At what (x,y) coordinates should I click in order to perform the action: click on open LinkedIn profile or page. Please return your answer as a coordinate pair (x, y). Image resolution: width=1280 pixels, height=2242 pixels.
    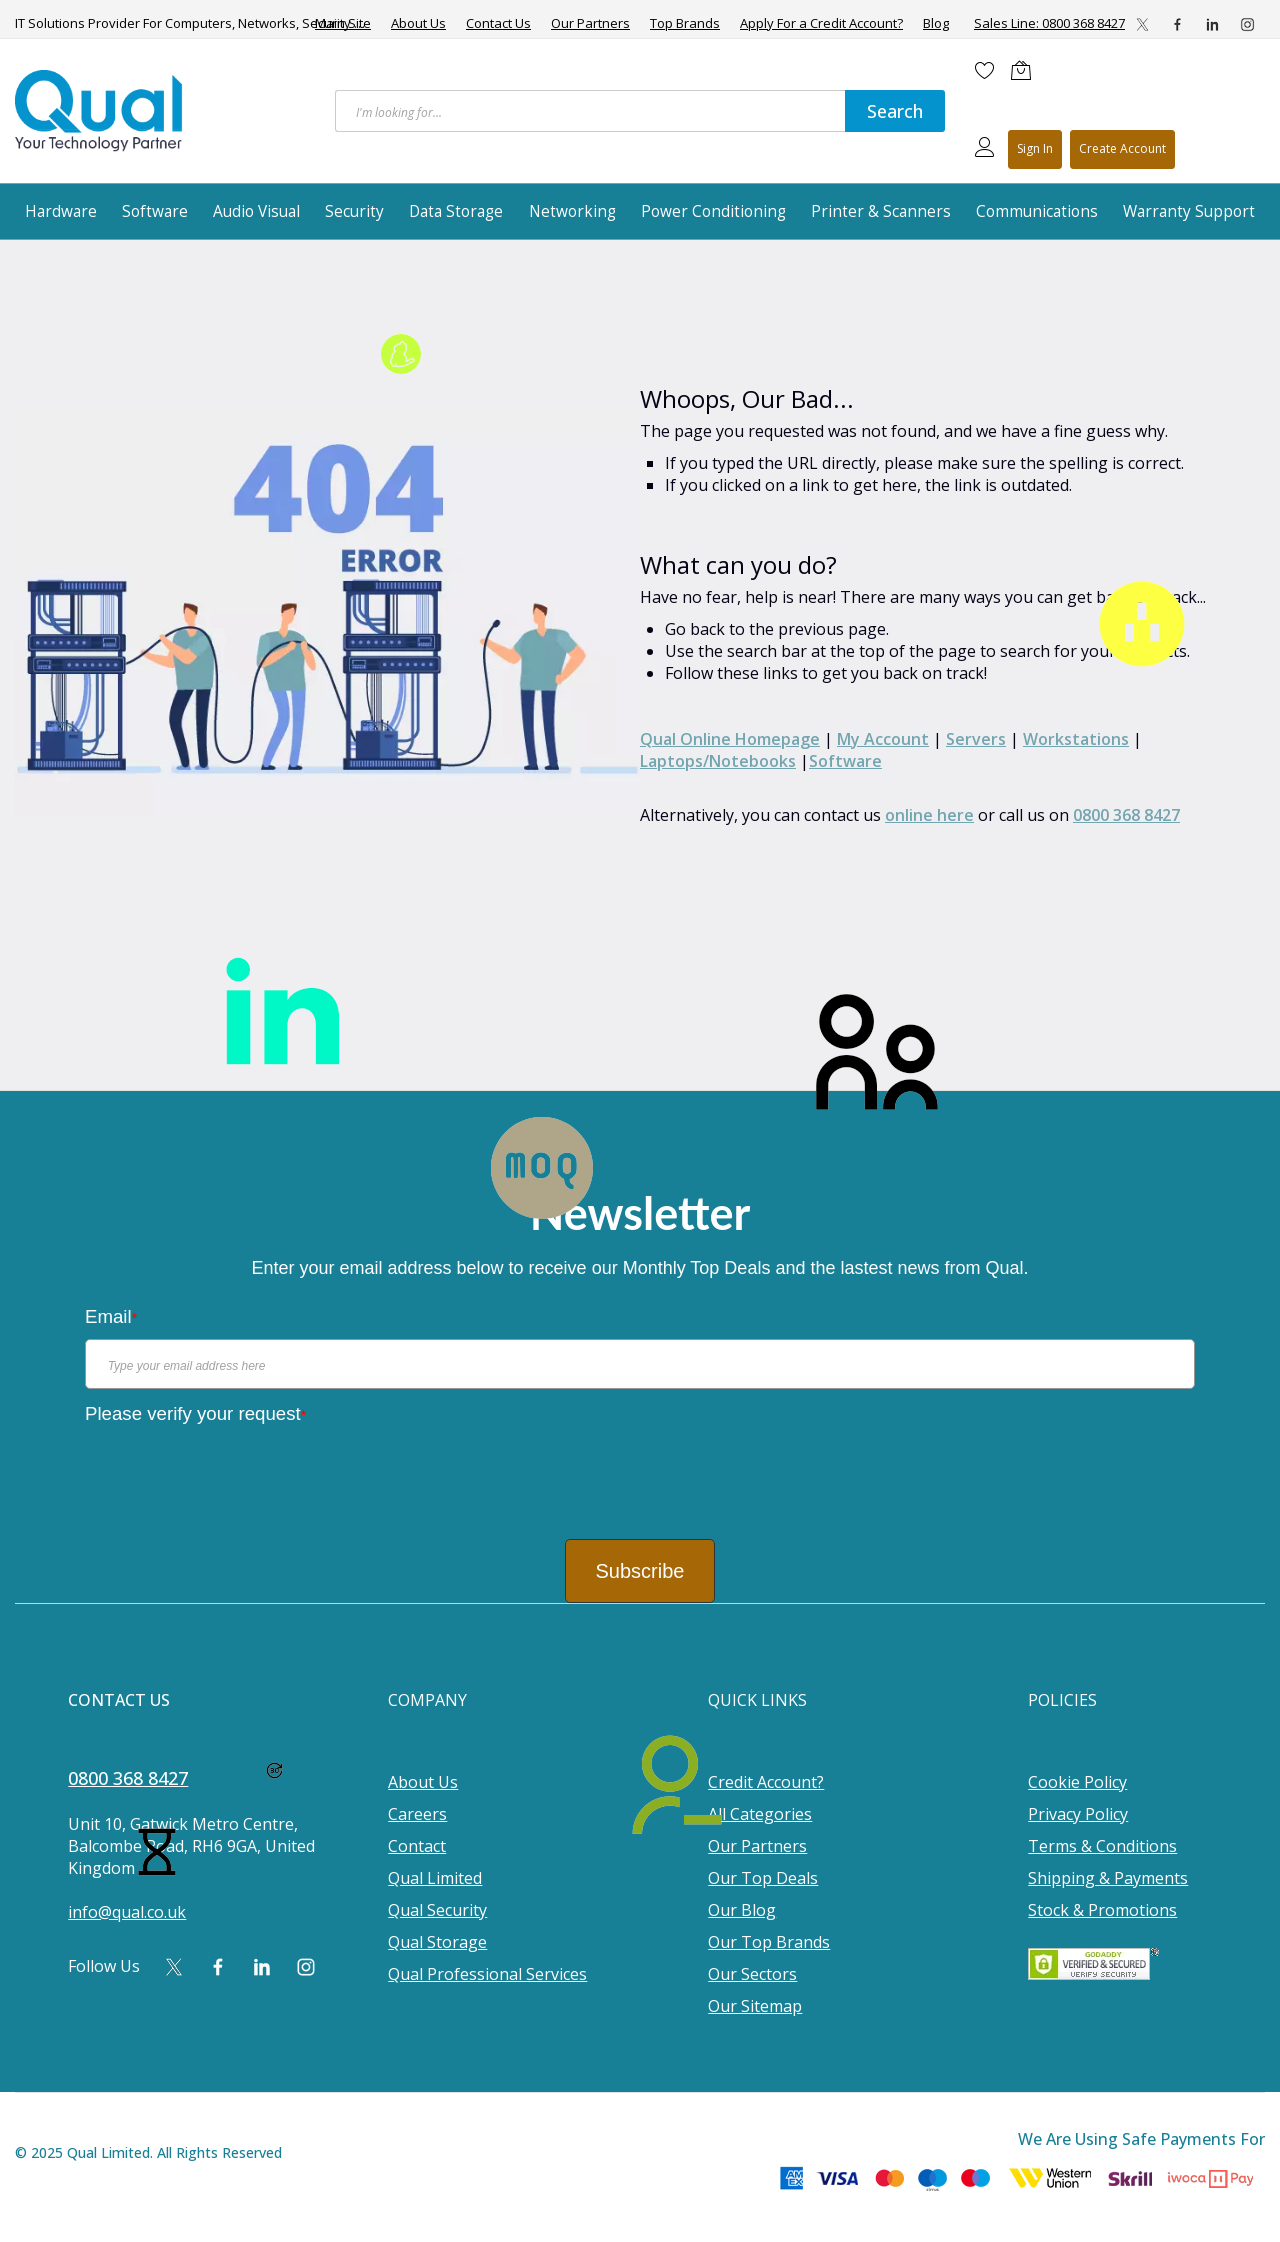
    Looking at the image, I should click on (280, 1011).